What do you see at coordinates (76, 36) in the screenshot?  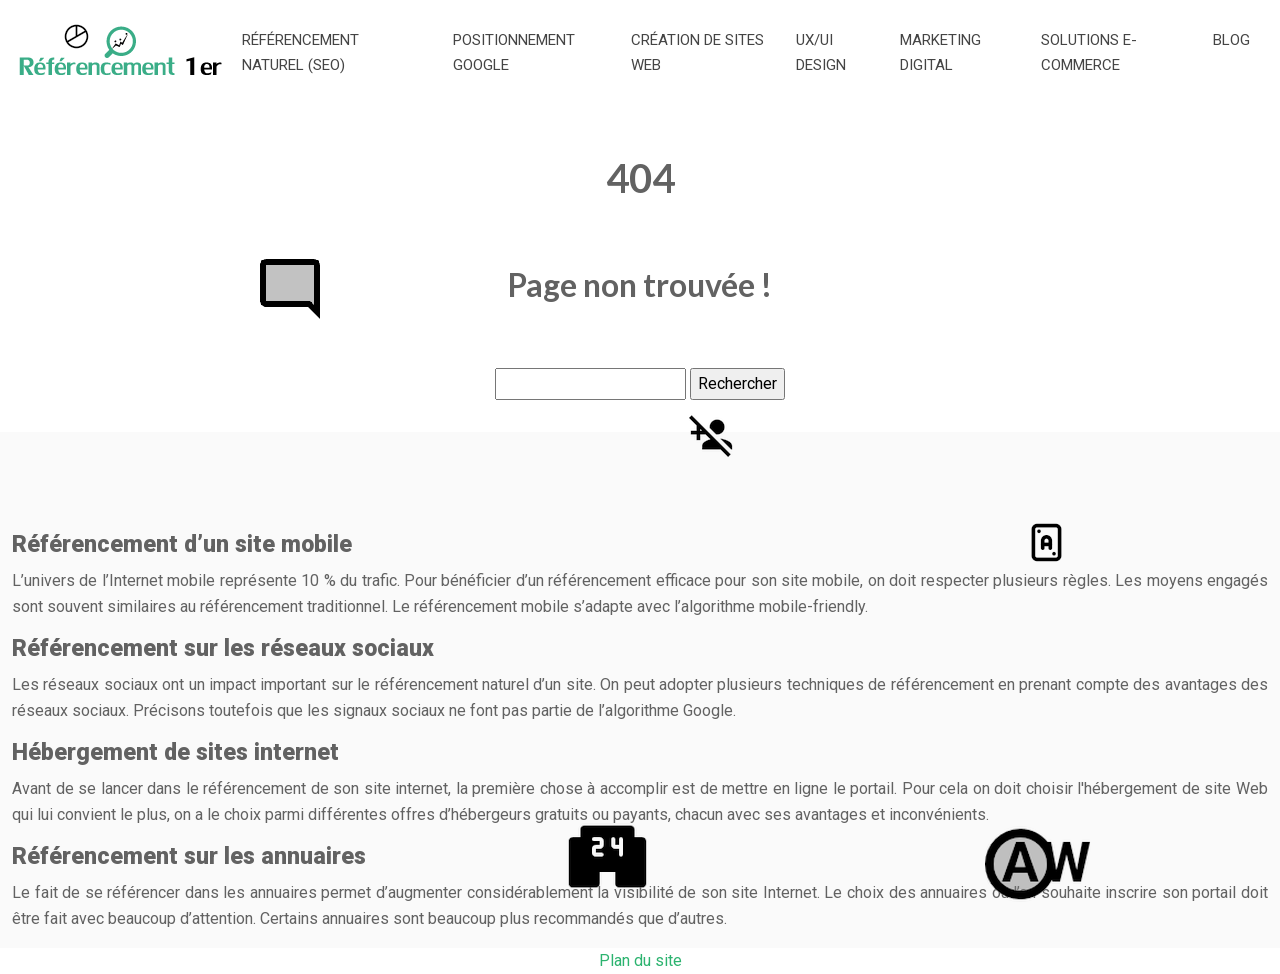 I see `view analytics or statistics breakdown` at bounding box center [76, 36].